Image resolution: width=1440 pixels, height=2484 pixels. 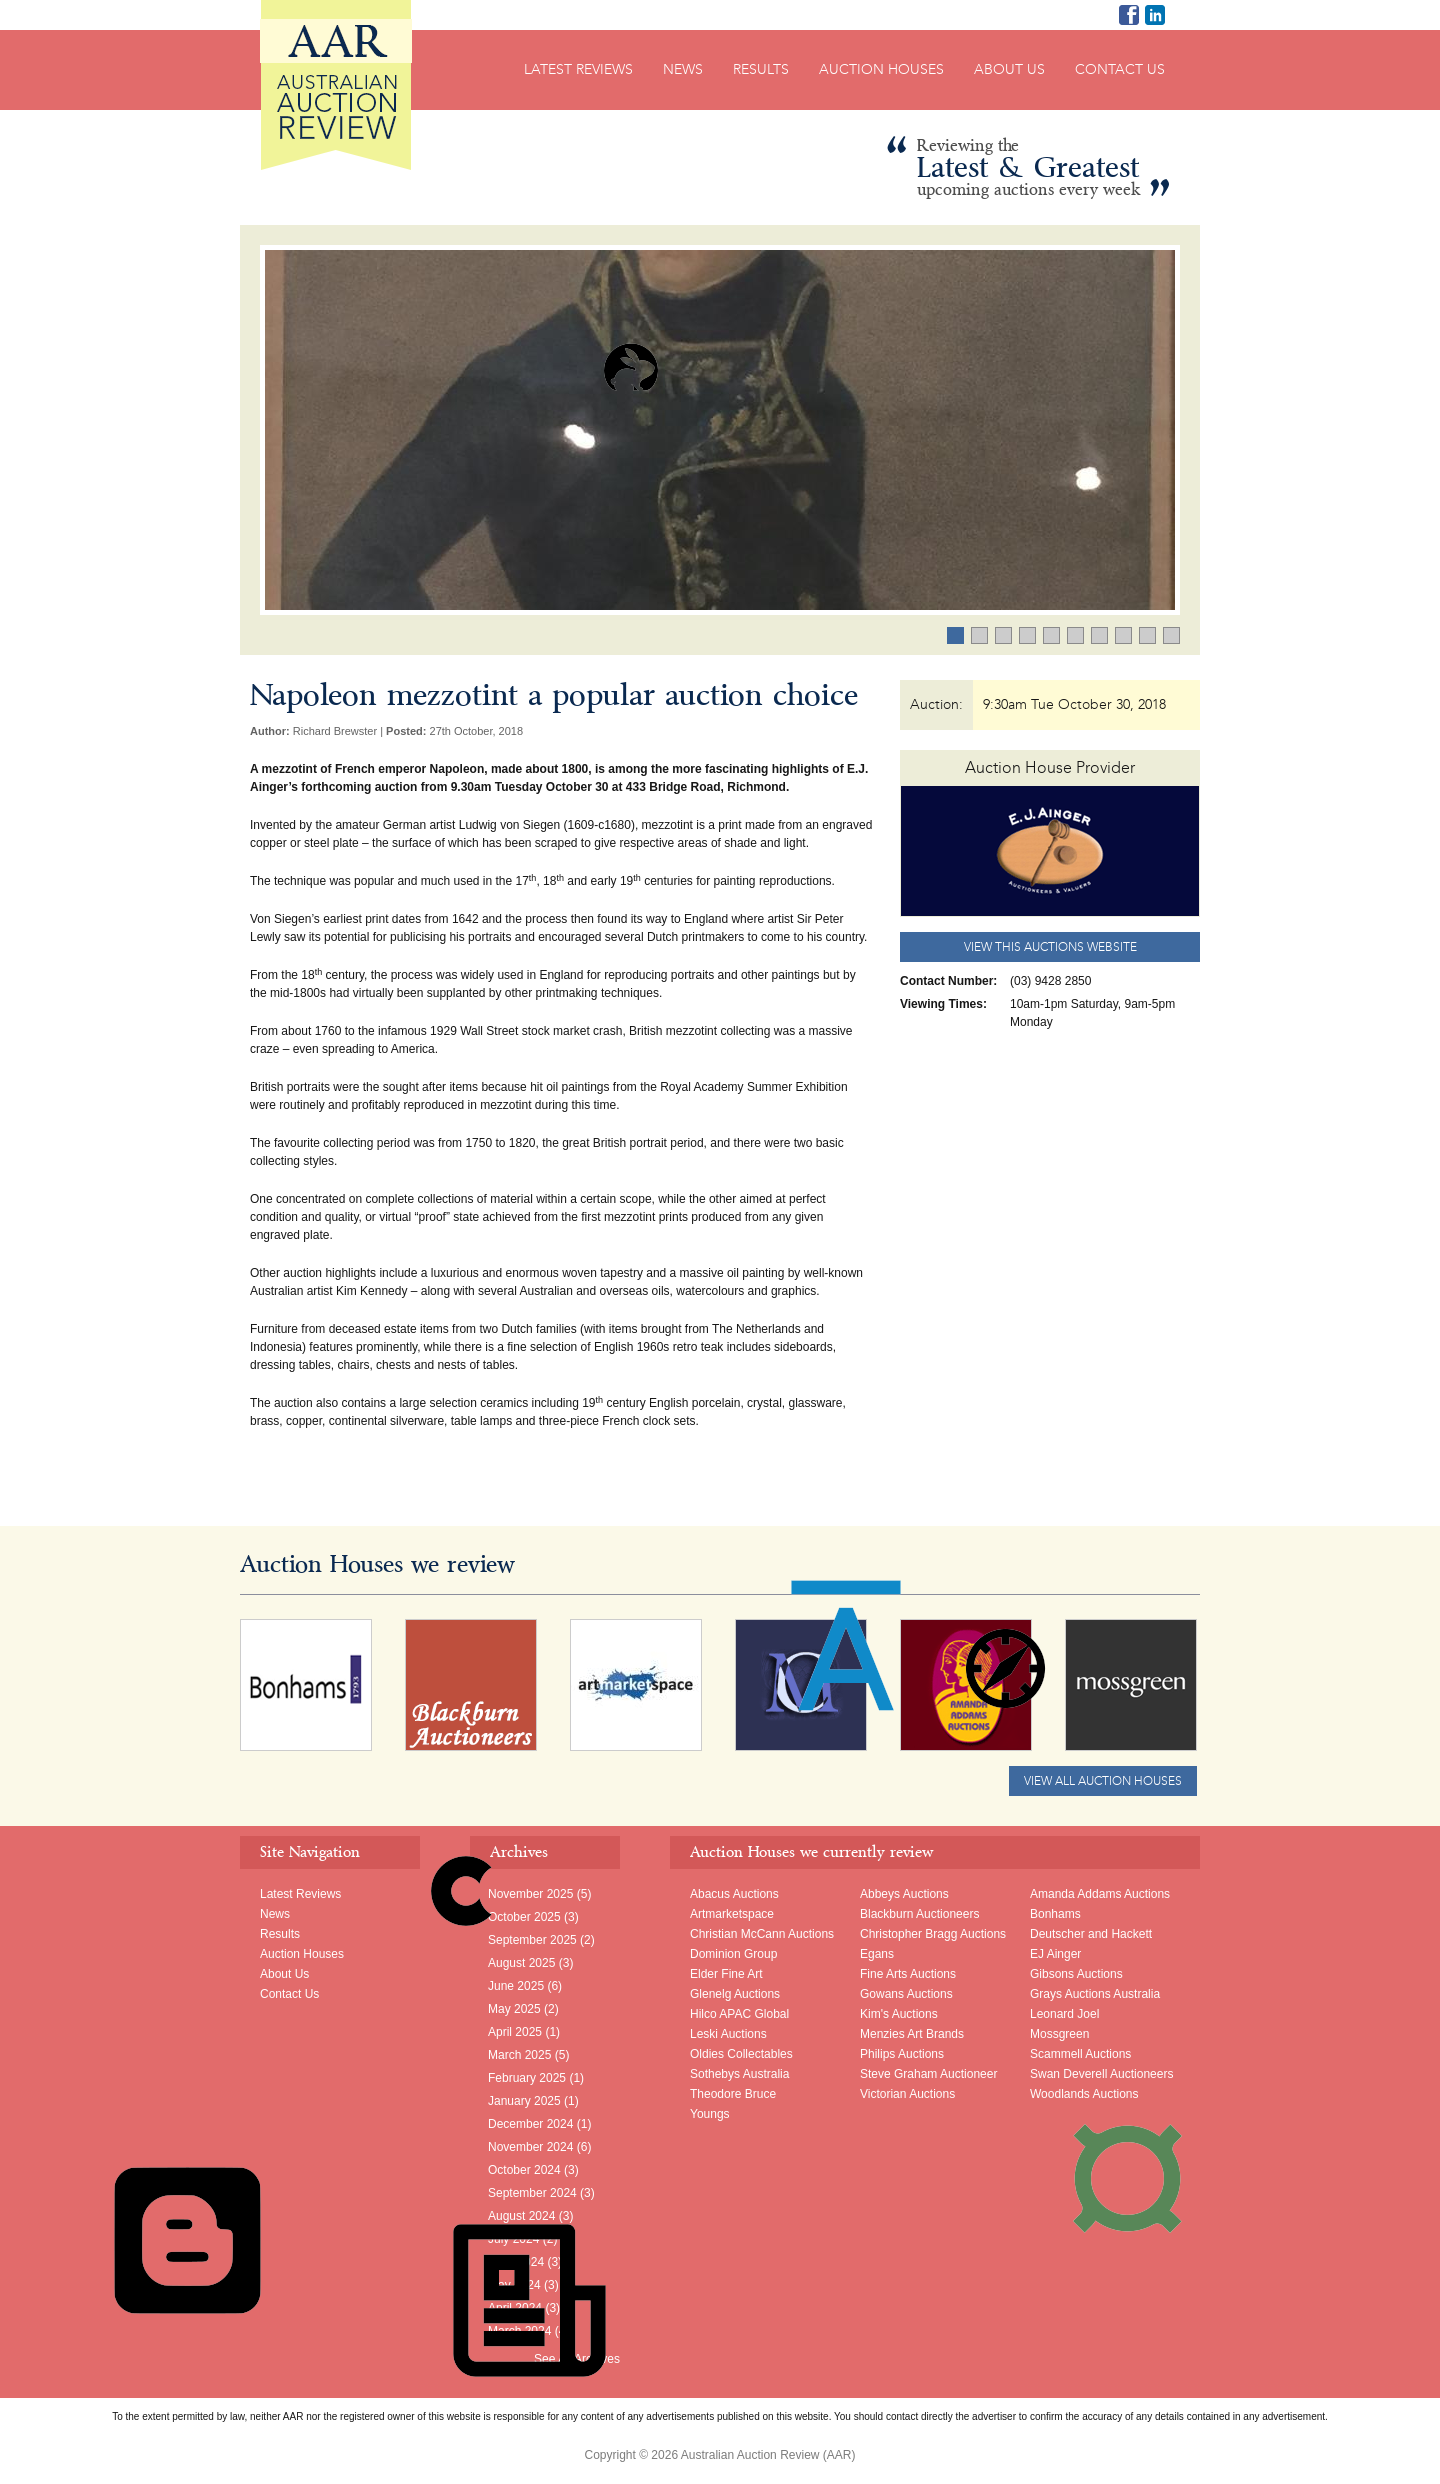 What do you see at coordinates (187, 2240) in the screenshot?
I see `open the Blogger app` at bounding box center [187, 2240].